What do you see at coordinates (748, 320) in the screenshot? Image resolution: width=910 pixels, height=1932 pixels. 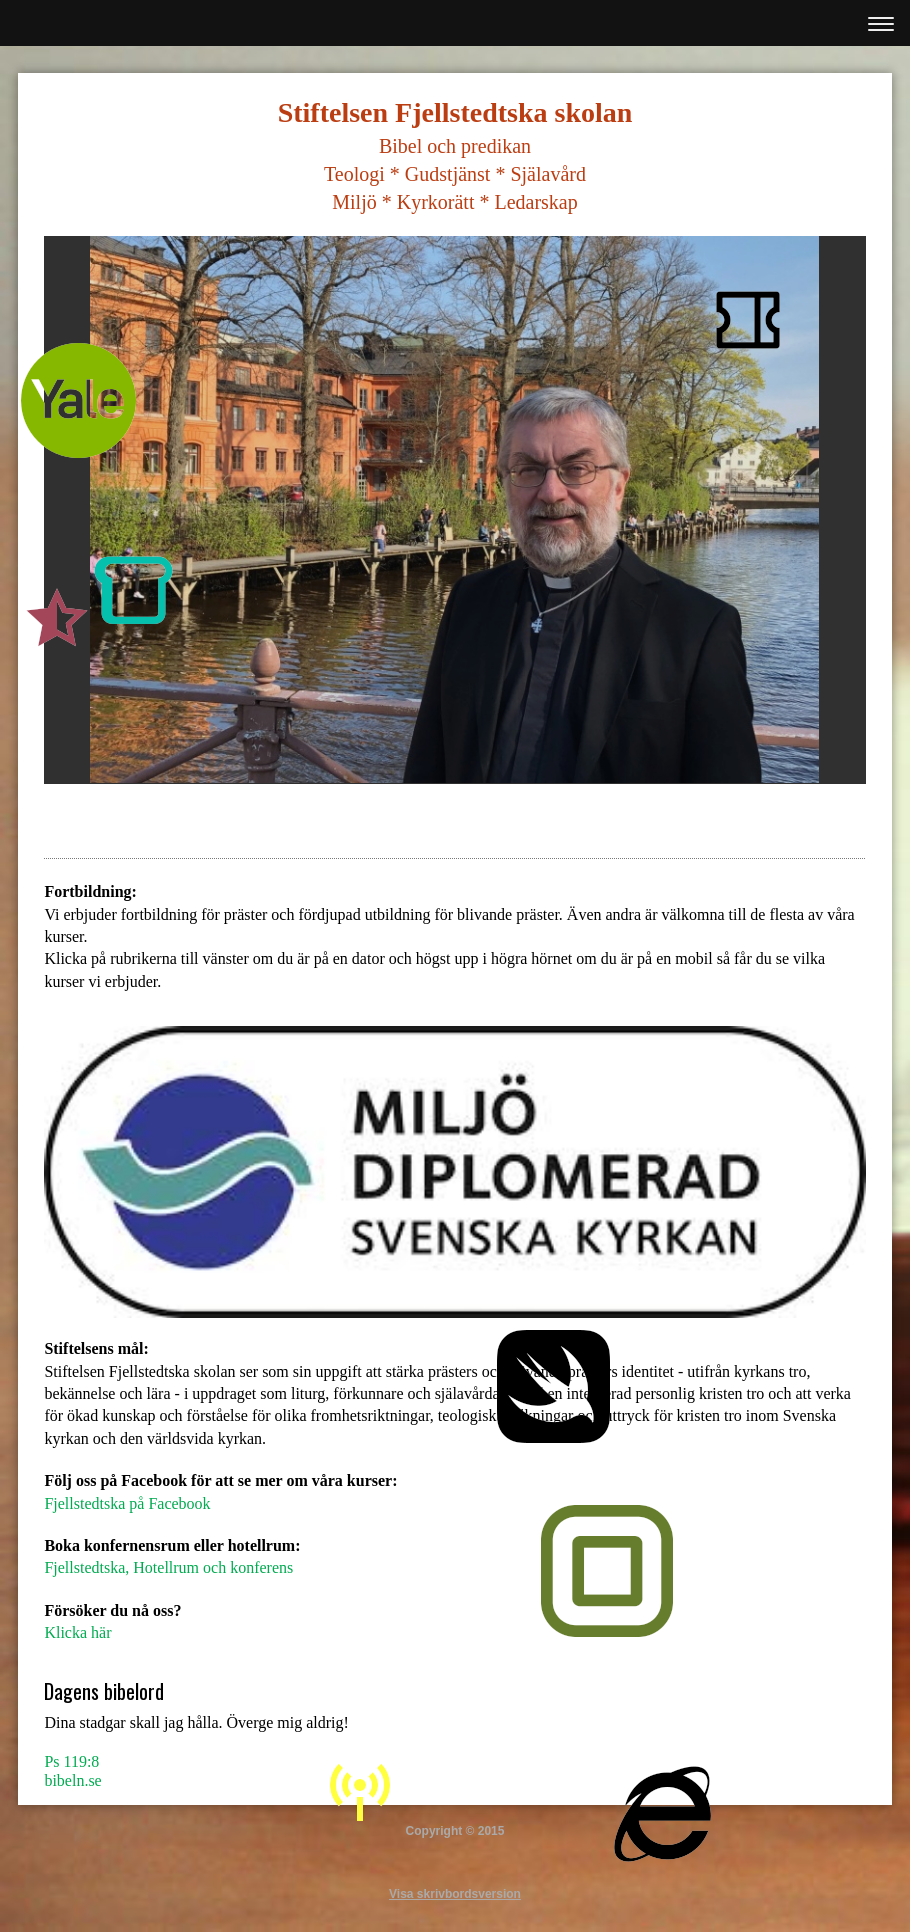 I see `view available coupons or vouchers` at bounding box center [748, 320].